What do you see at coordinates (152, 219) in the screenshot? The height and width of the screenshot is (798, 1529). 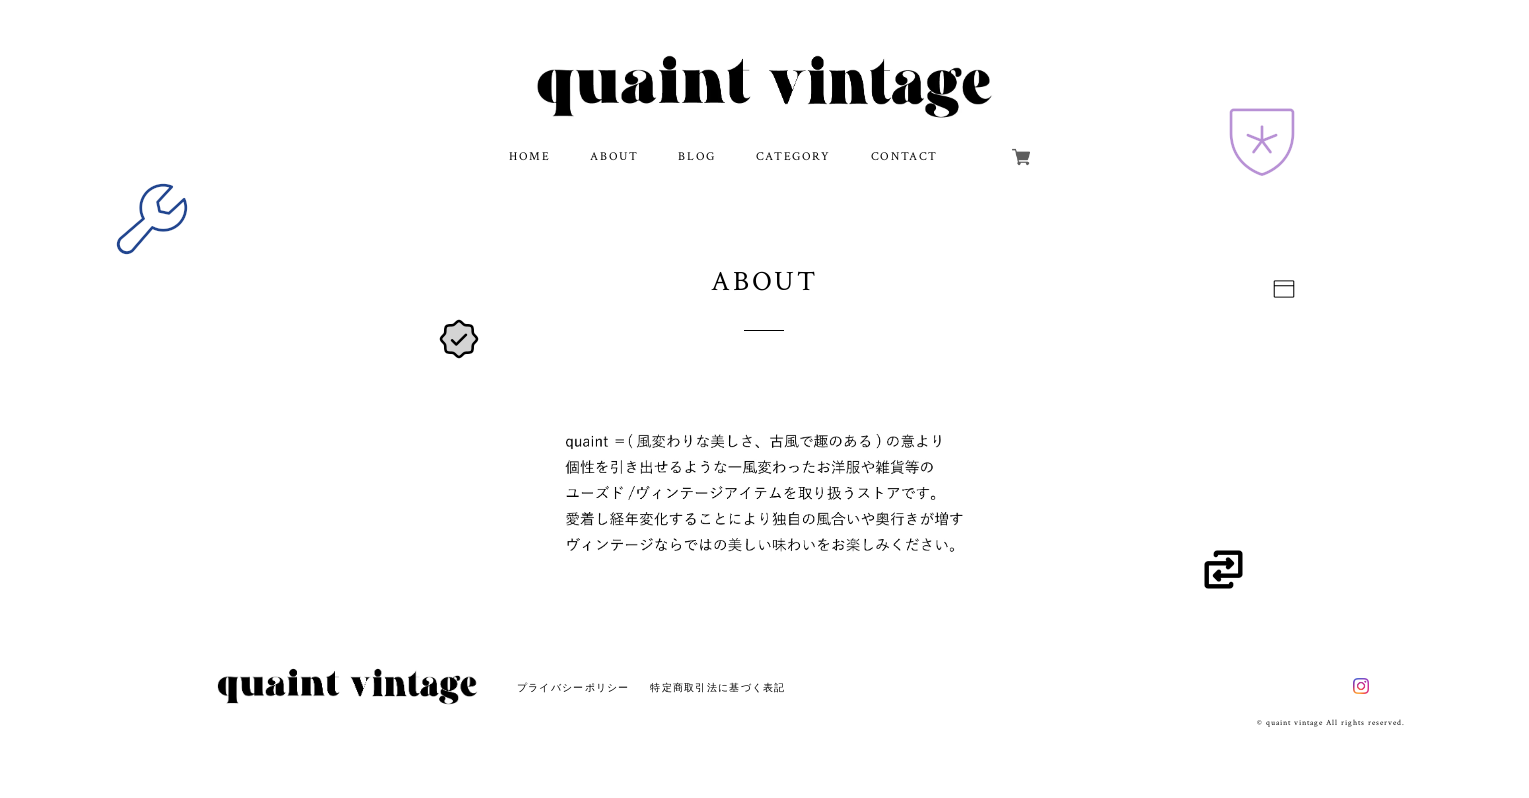 I see `access settings or configuration options` at bounding box center [152, 219].